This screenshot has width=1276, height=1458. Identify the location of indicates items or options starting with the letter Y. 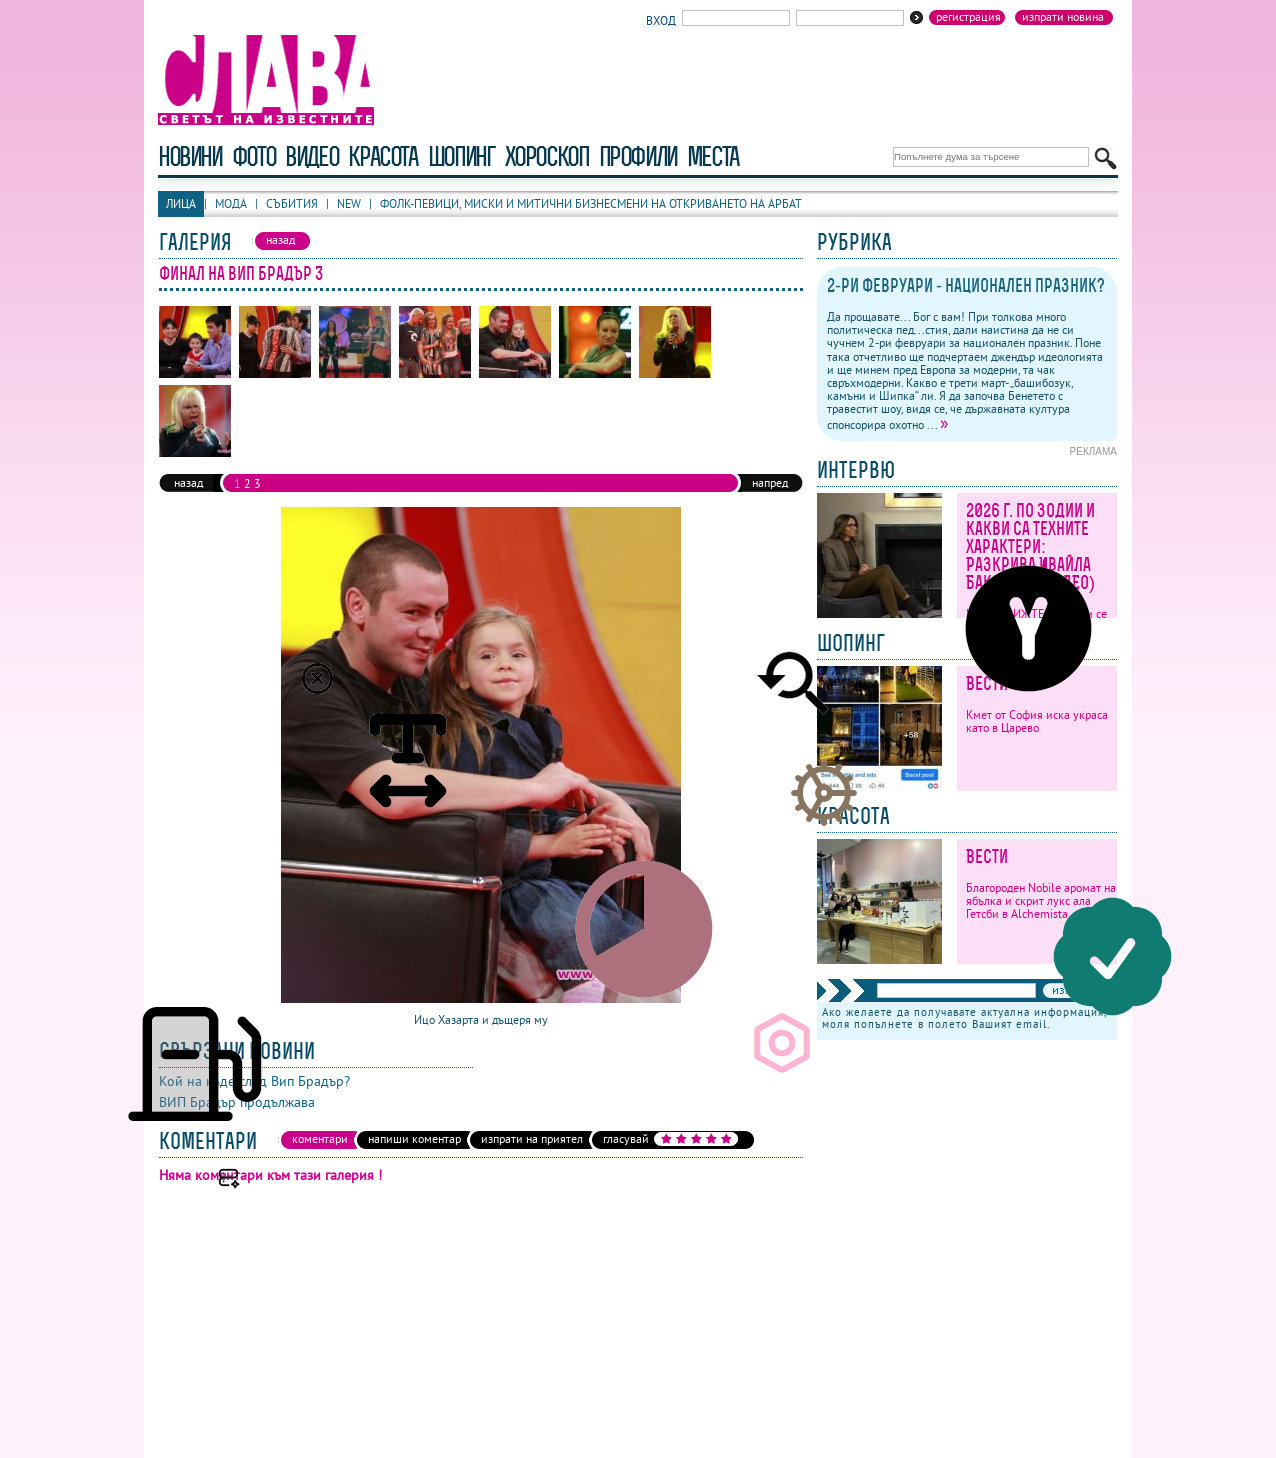
(1028, 628).